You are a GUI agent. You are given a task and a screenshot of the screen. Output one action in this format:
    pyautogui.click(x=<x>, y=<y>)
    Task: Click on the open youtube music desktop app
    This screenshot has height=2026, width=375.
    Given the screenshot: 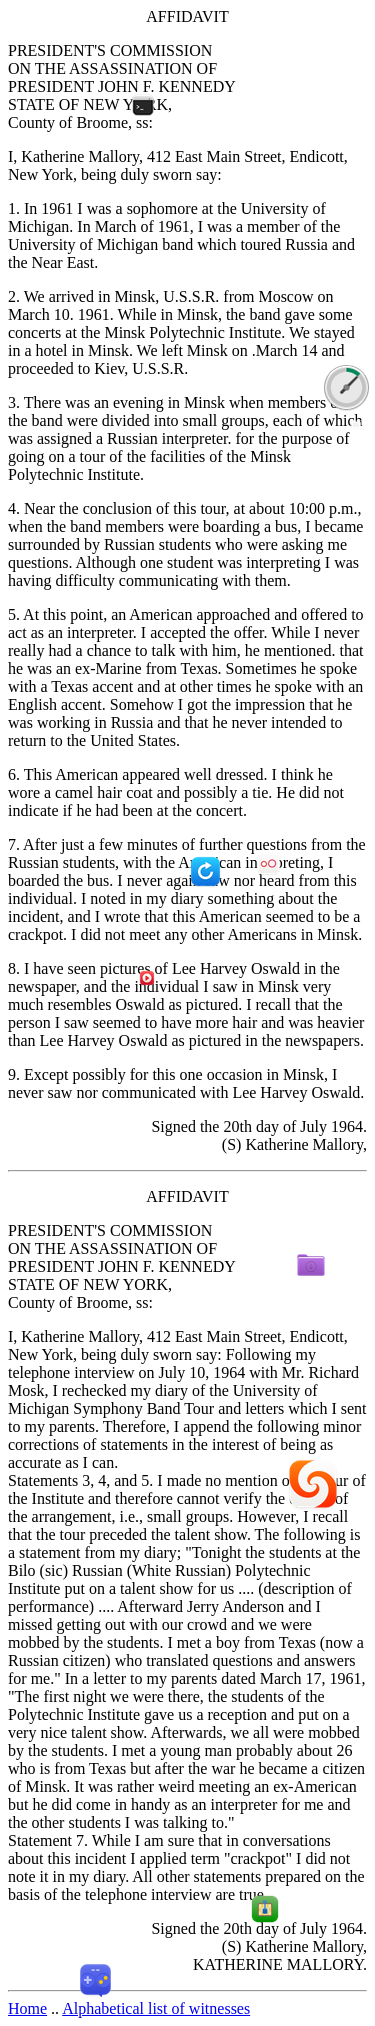 What is the action you would take?
    pyautogui.click(x=147, y=978)
    